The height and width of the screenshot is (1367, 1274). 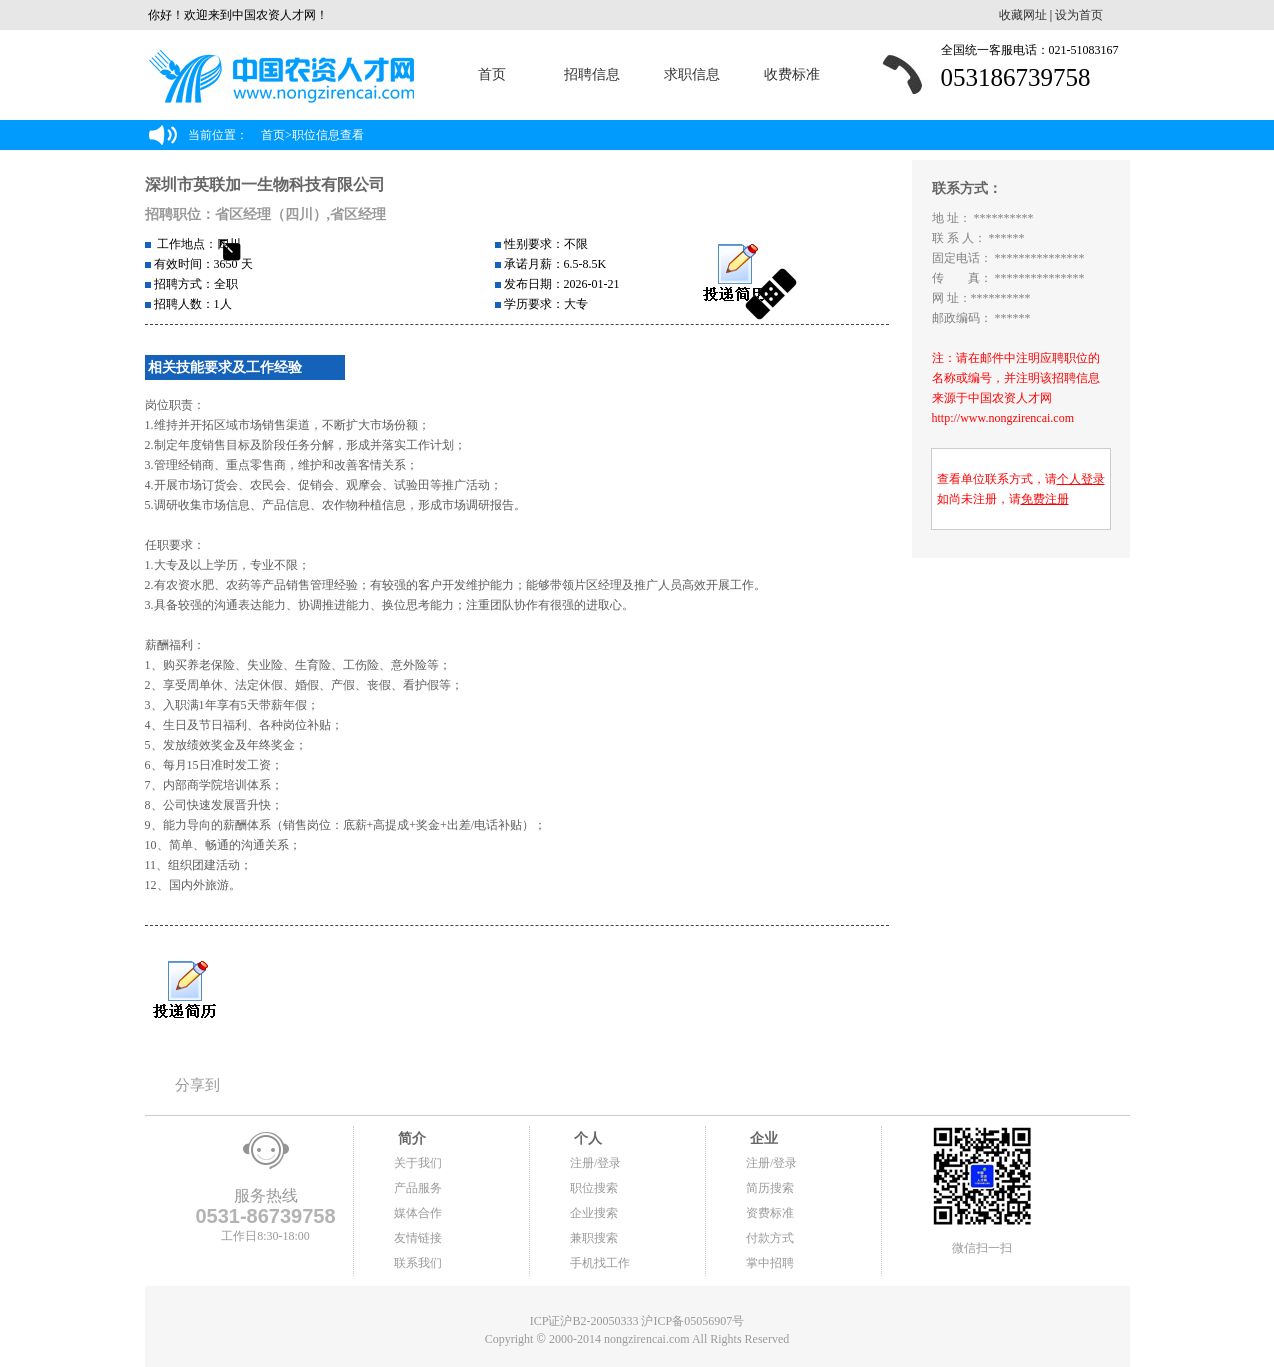 I want to click on access first aid or medical information, so click(x=771, y=294).